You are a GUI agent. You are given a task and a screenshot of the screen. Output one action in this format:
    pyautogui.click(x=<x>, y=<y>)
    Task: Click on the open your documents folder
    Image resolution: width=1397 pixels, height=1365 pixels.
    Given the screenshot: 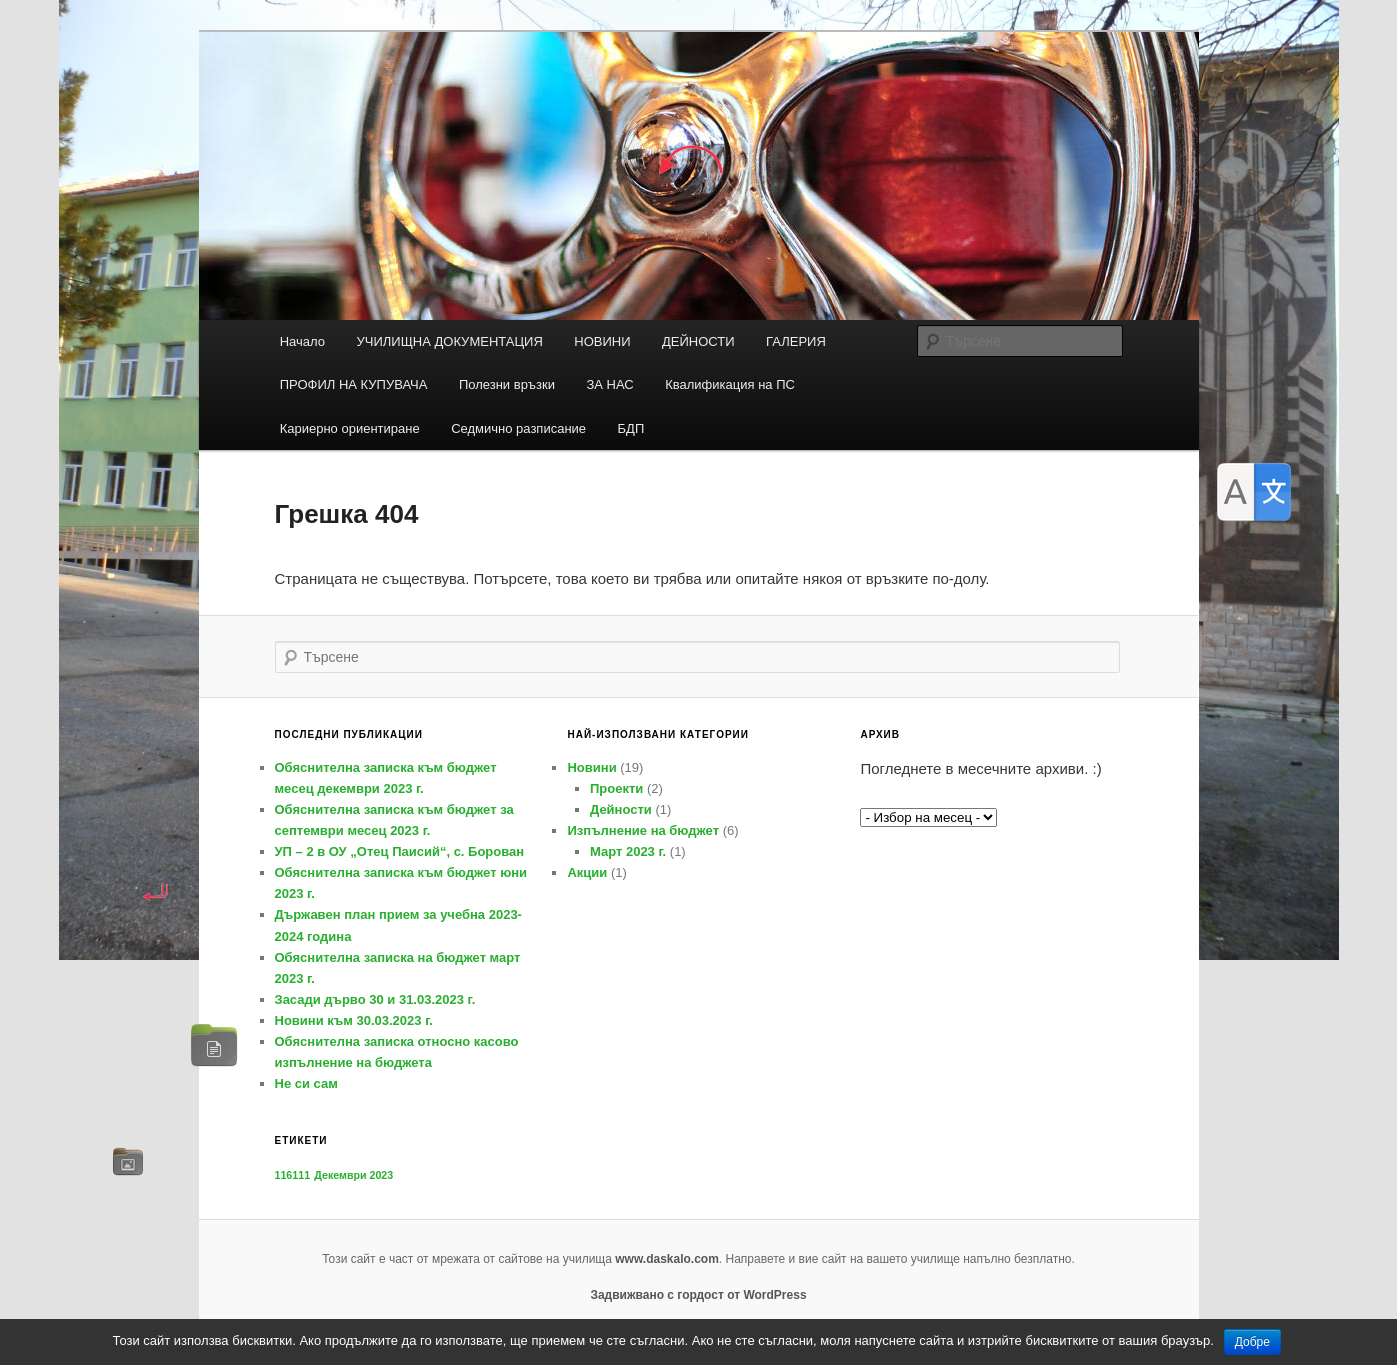 What is the action you would take?
    pyautogui.click(x=214, y=1045)
    